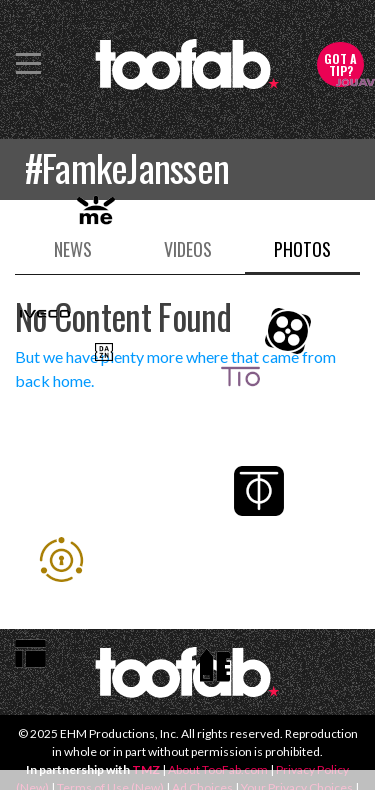 This screenshot has width=375, height=790. Describe the element at coordinates (288, 331) in the screenshot. I see `open aparat video sharing app` at that location.